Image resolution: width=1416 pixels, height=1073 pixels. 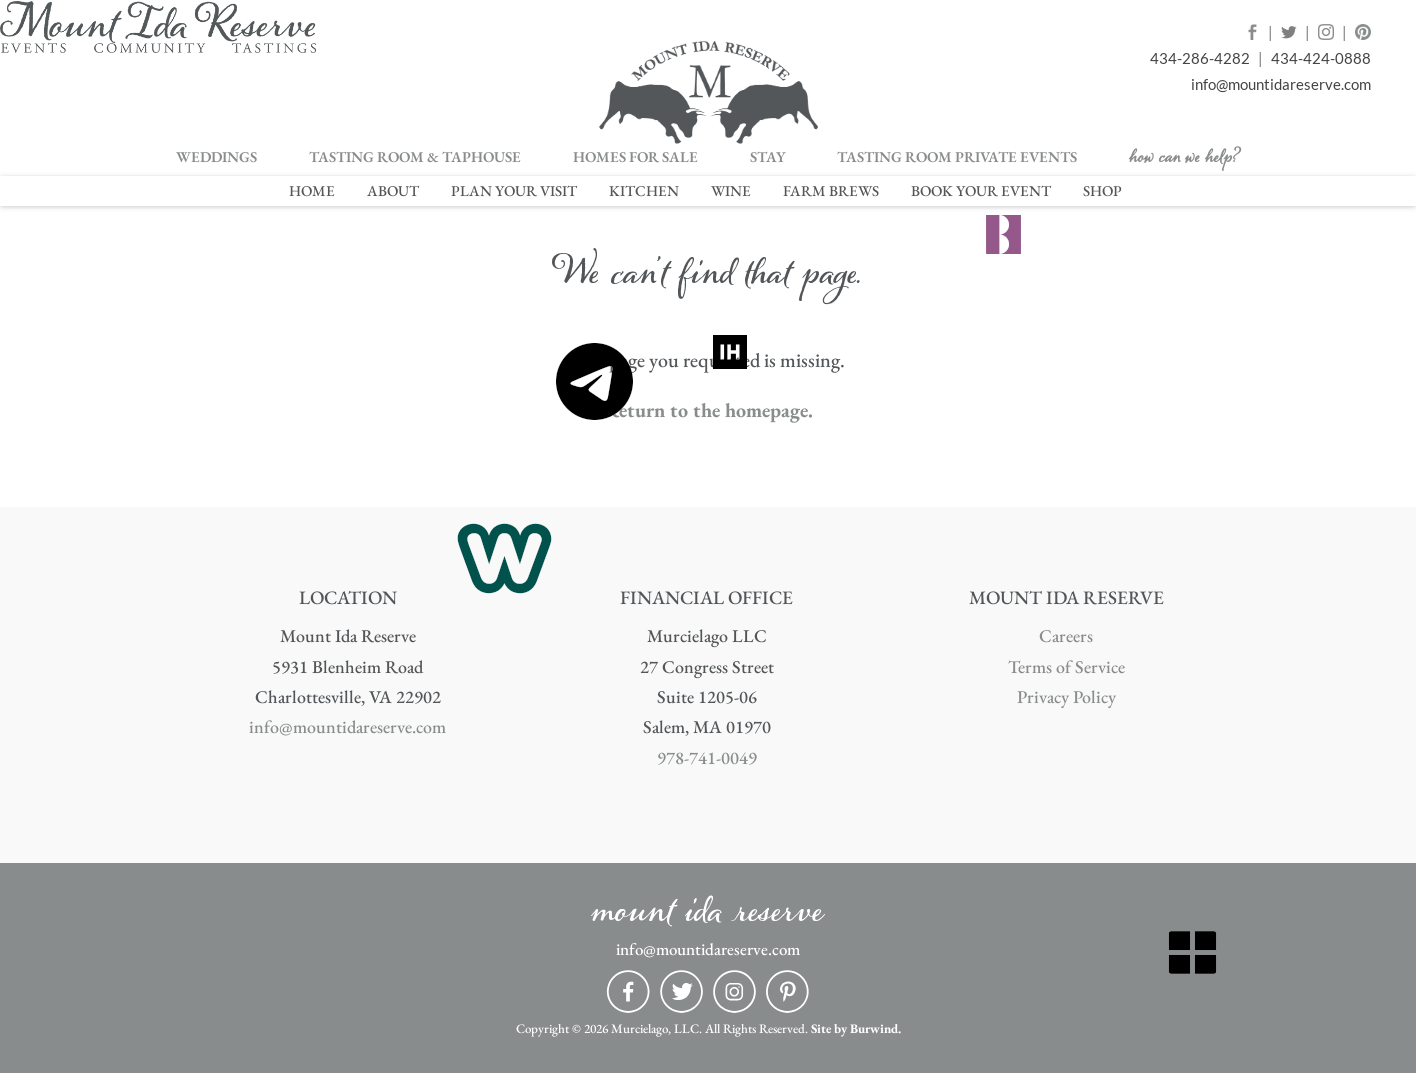 I want to click on open the Backstage casting app, so click(x=1003, y=234).